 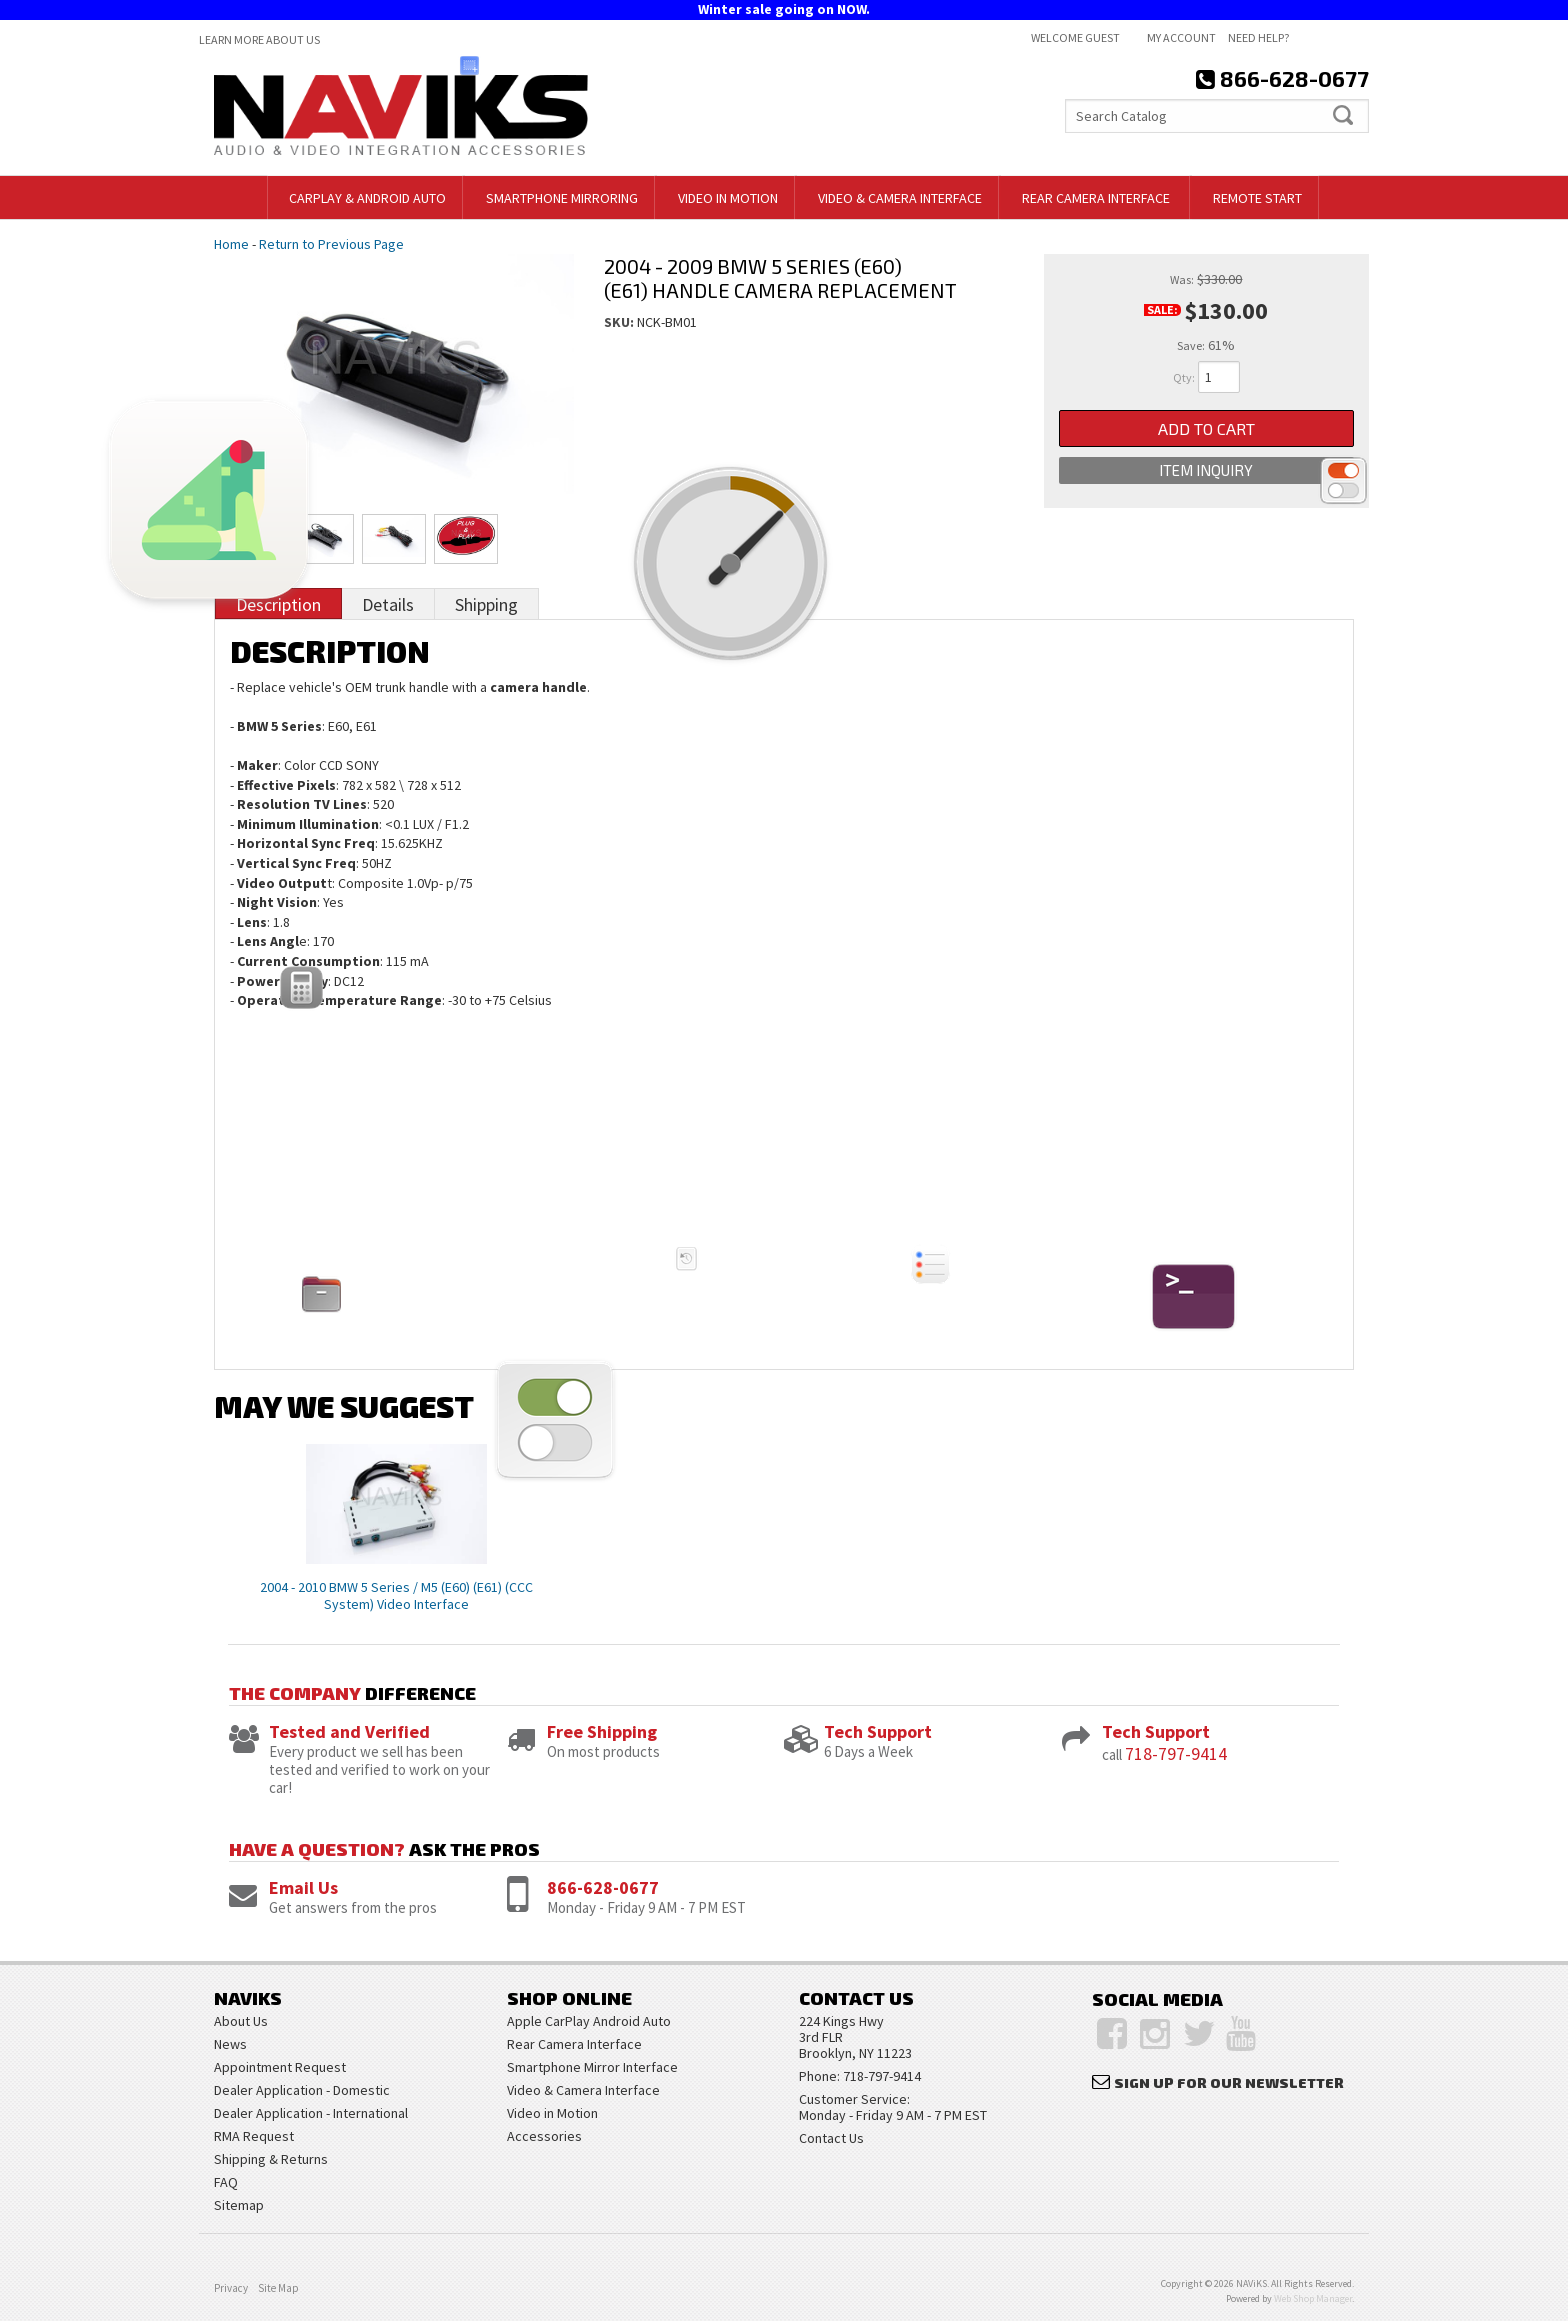 I want to click on open the calculator app, so click(x=301, y=987).